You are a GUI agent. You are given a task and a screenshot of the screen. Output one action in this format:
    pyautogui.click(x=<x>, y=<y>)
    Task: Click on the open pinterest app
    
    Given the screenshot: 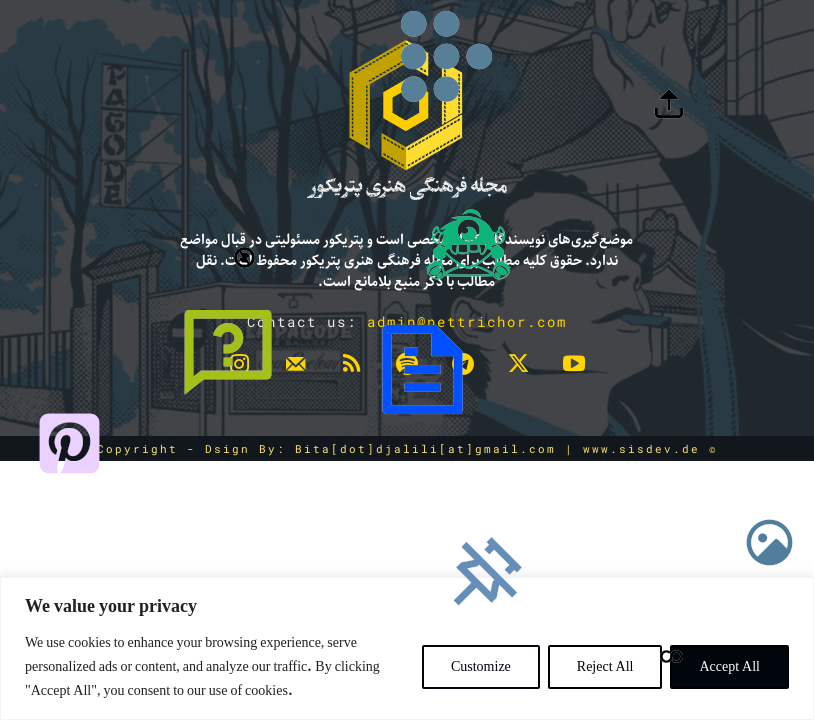 What is the action you would take?
    pyautogui.click(x=69, y=443)
    